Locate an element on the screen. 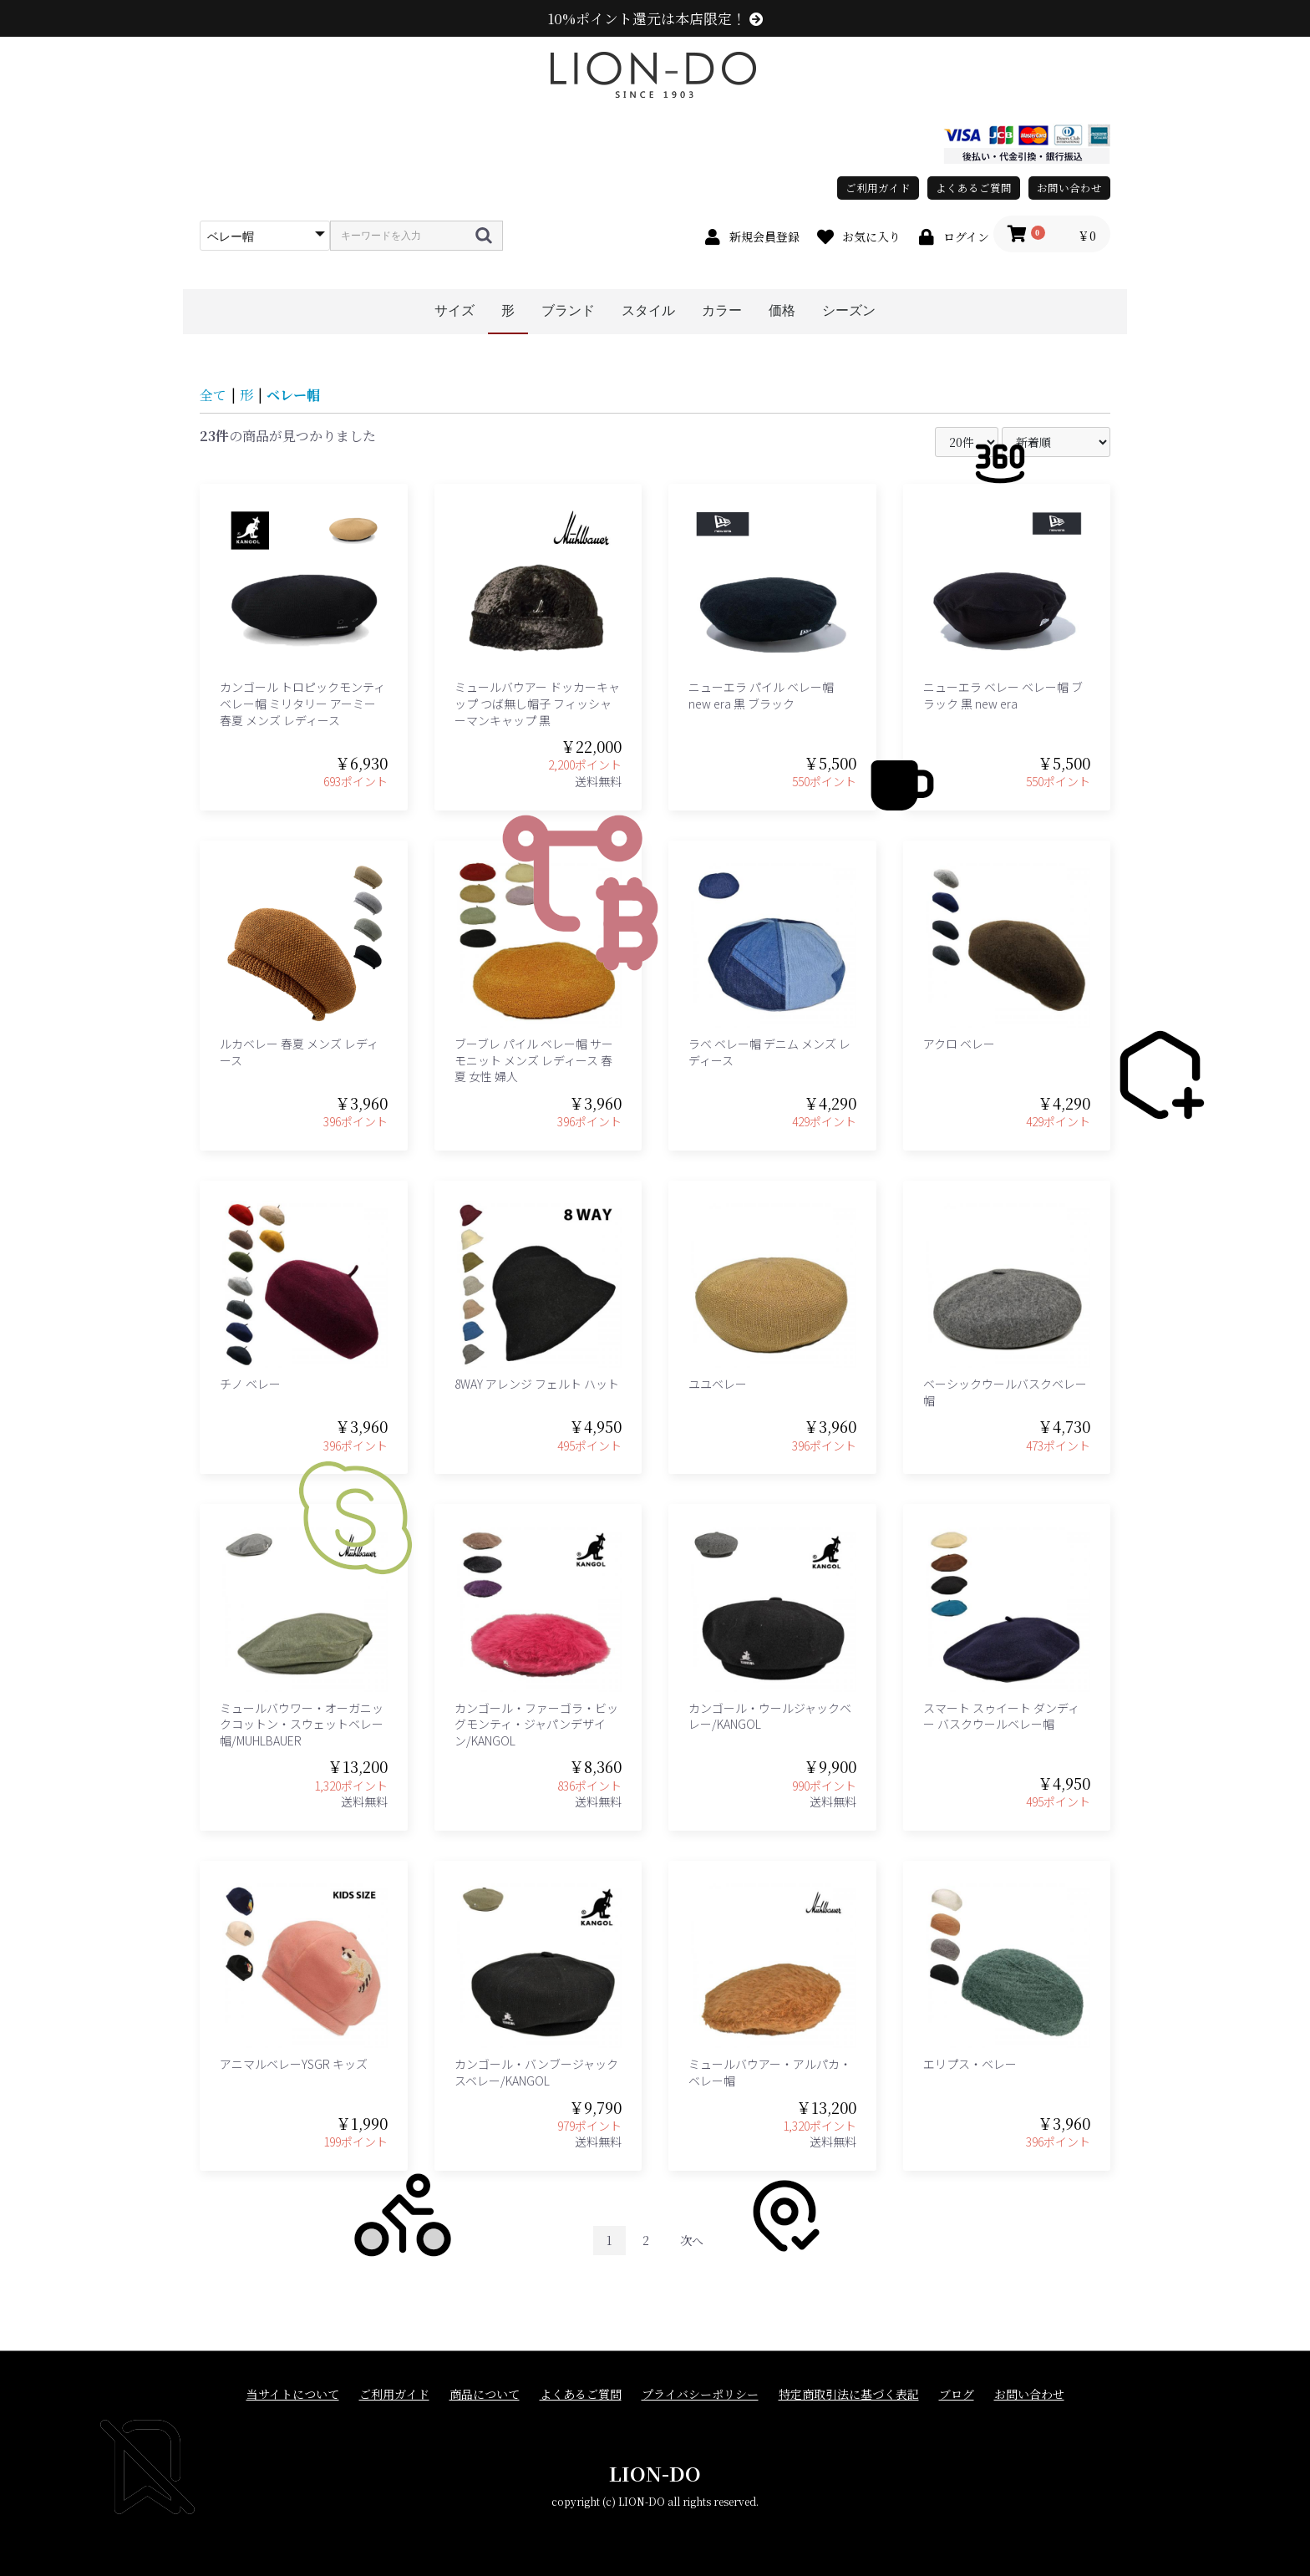 Image resolution: width=1310 pixels, height=2576 pixels. view bitcoin transaction history is located at coordinates (580, 892).